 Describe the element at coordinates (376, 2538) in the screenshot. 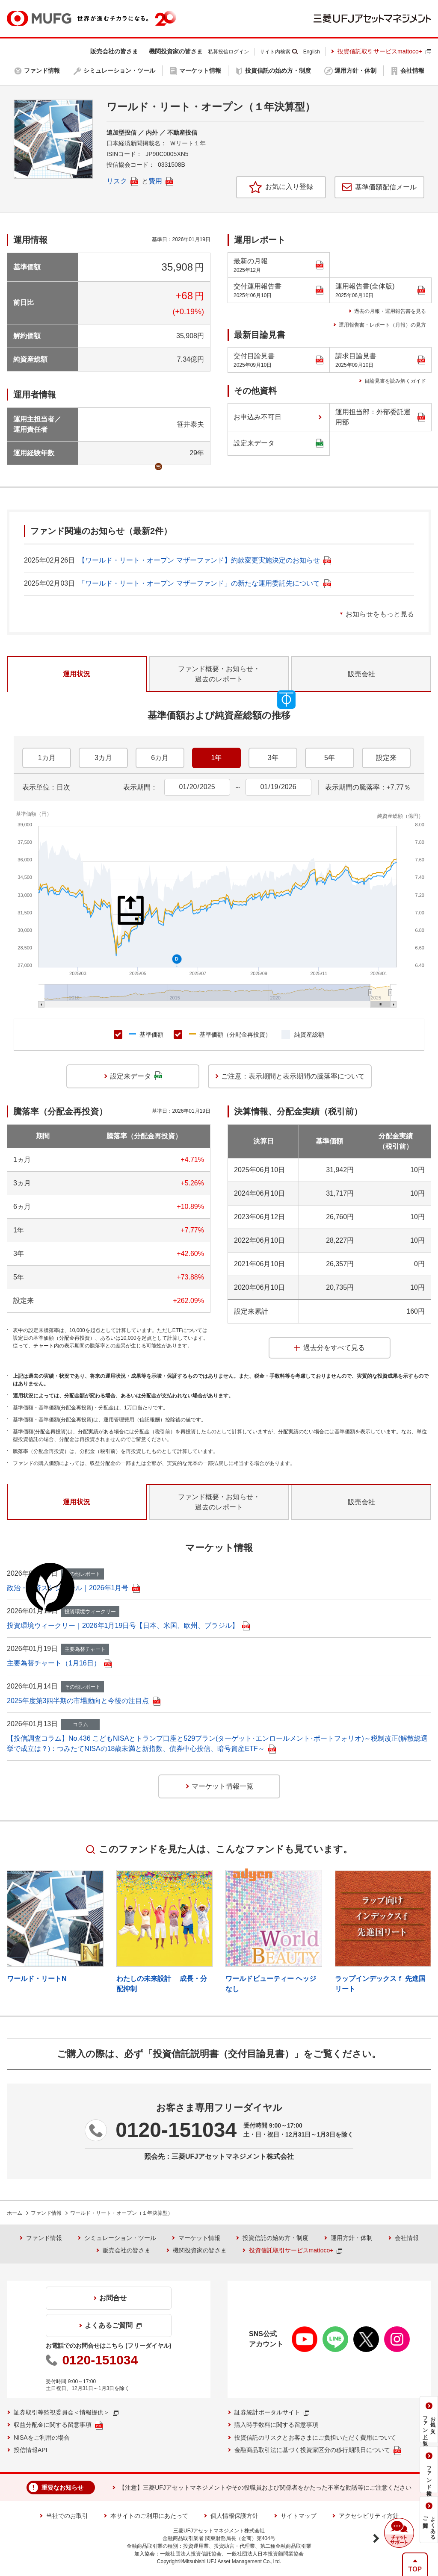

I see `expand a collapsible menu or section` at that location.